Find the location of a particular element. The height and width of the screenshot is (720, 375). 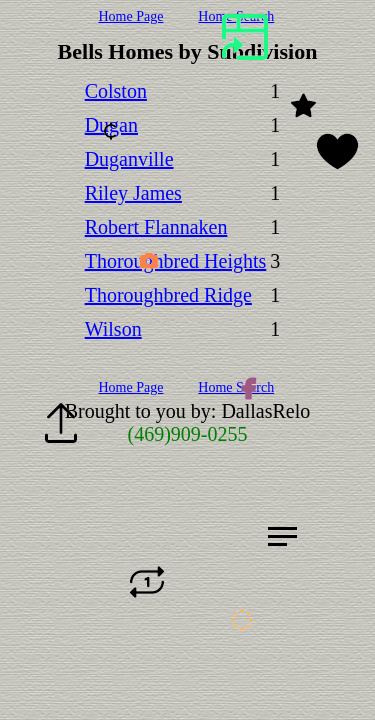

take a photo is located at coordinates (149, 261).